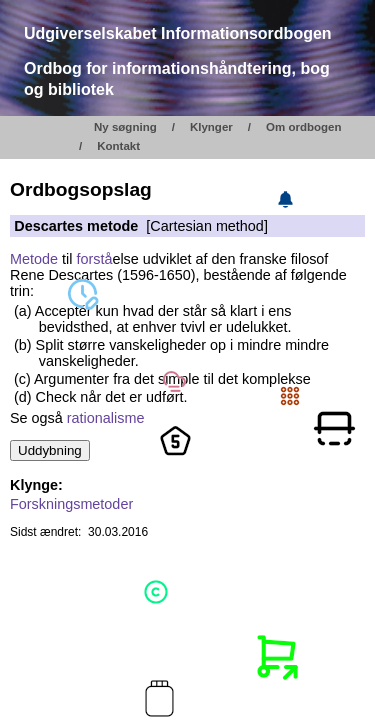 This screenshot has height=720, width=375. Describe the element at coordinates (82, 293) in the screenshot. I see `edit a scheduled time or event` at that location.